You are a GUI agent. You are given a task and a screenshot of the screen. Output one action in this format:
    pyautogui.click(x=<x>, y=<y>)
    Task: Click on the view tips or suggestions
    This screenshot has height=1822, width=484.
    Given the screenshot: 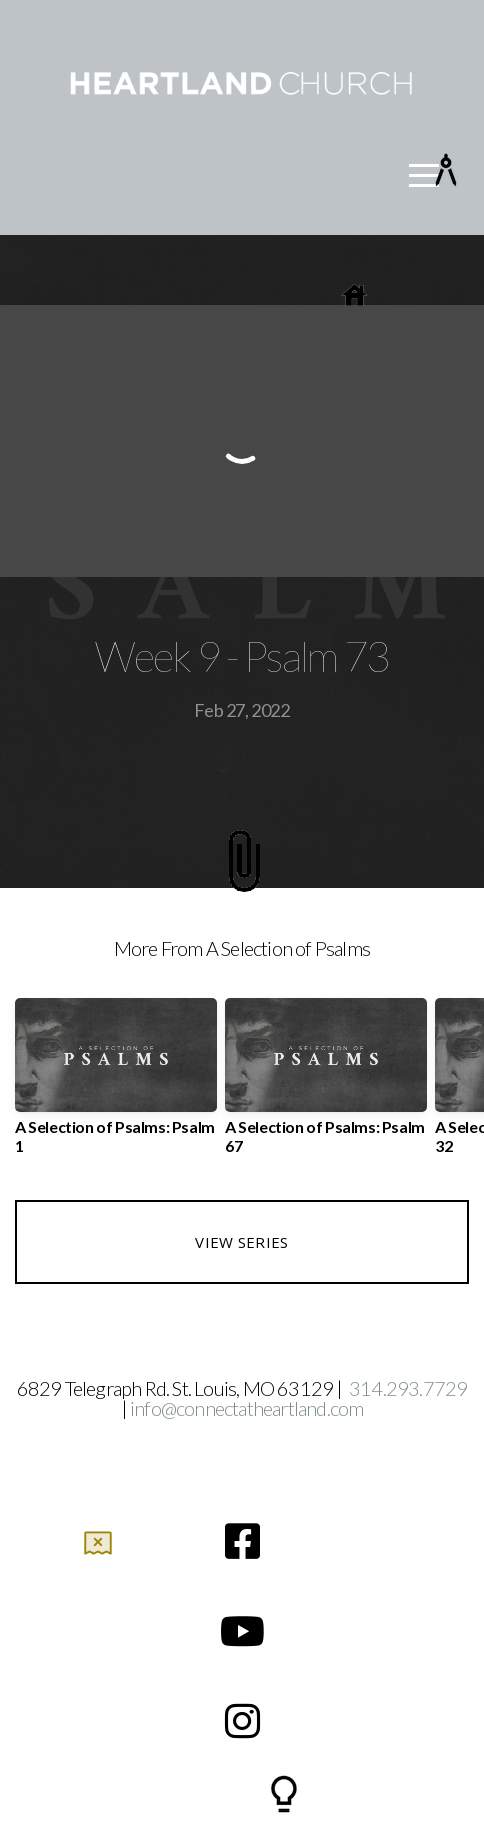 What is the action you would take?
    pyautogui.click(x=284, y=1794)
    